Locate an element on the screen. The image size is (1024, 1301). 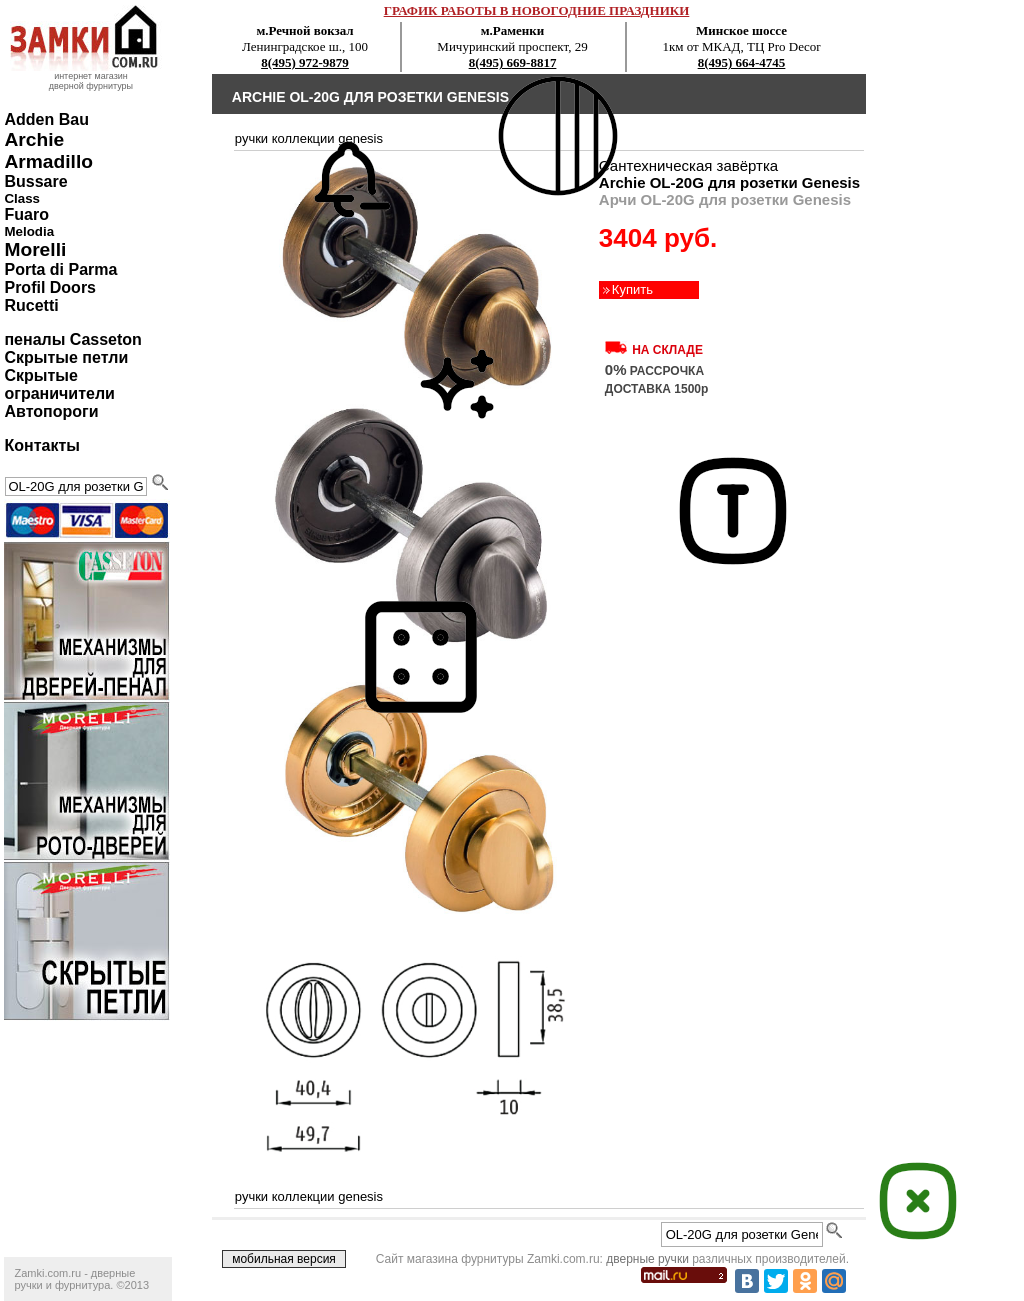
text formatting or typography options is located at coordinates (733, 511).